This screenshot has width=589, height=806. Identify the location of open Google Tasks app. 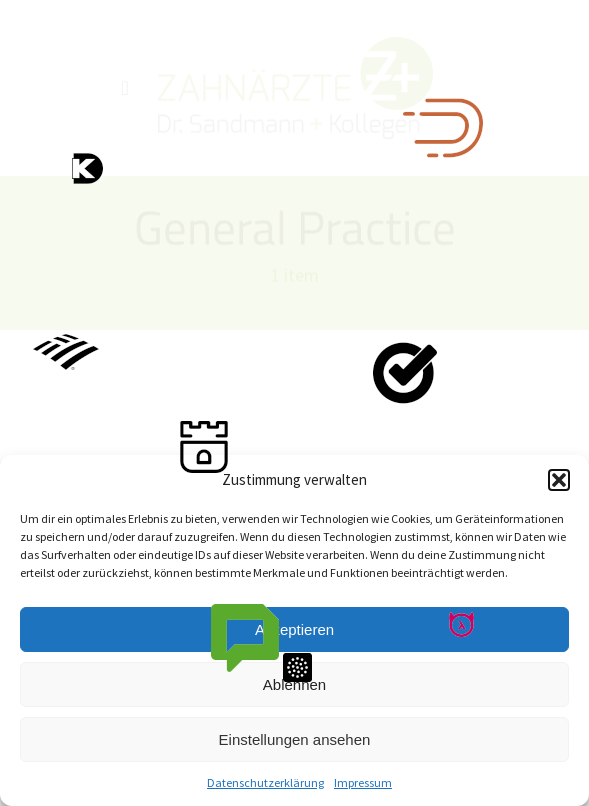
(405, 373).